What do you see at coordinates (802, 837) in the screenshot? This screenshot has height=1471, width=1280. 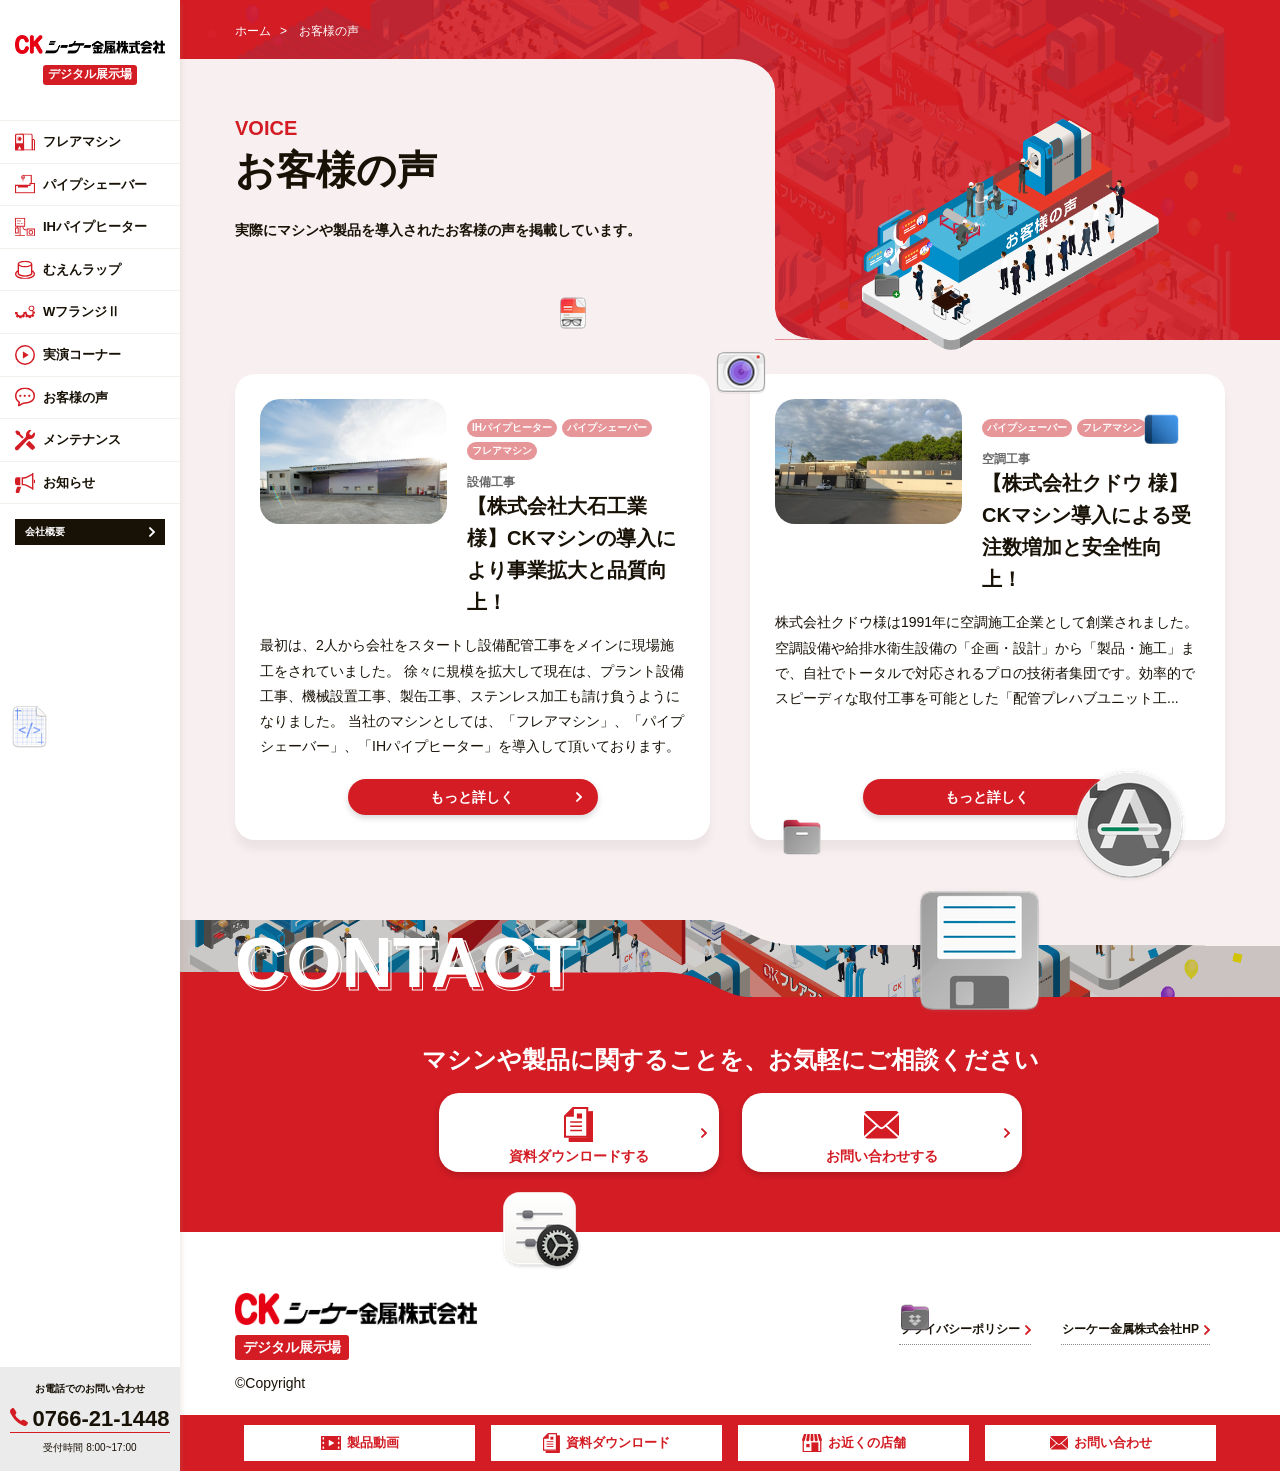 I see `open the file manager application` at bounding box center [802, 837].